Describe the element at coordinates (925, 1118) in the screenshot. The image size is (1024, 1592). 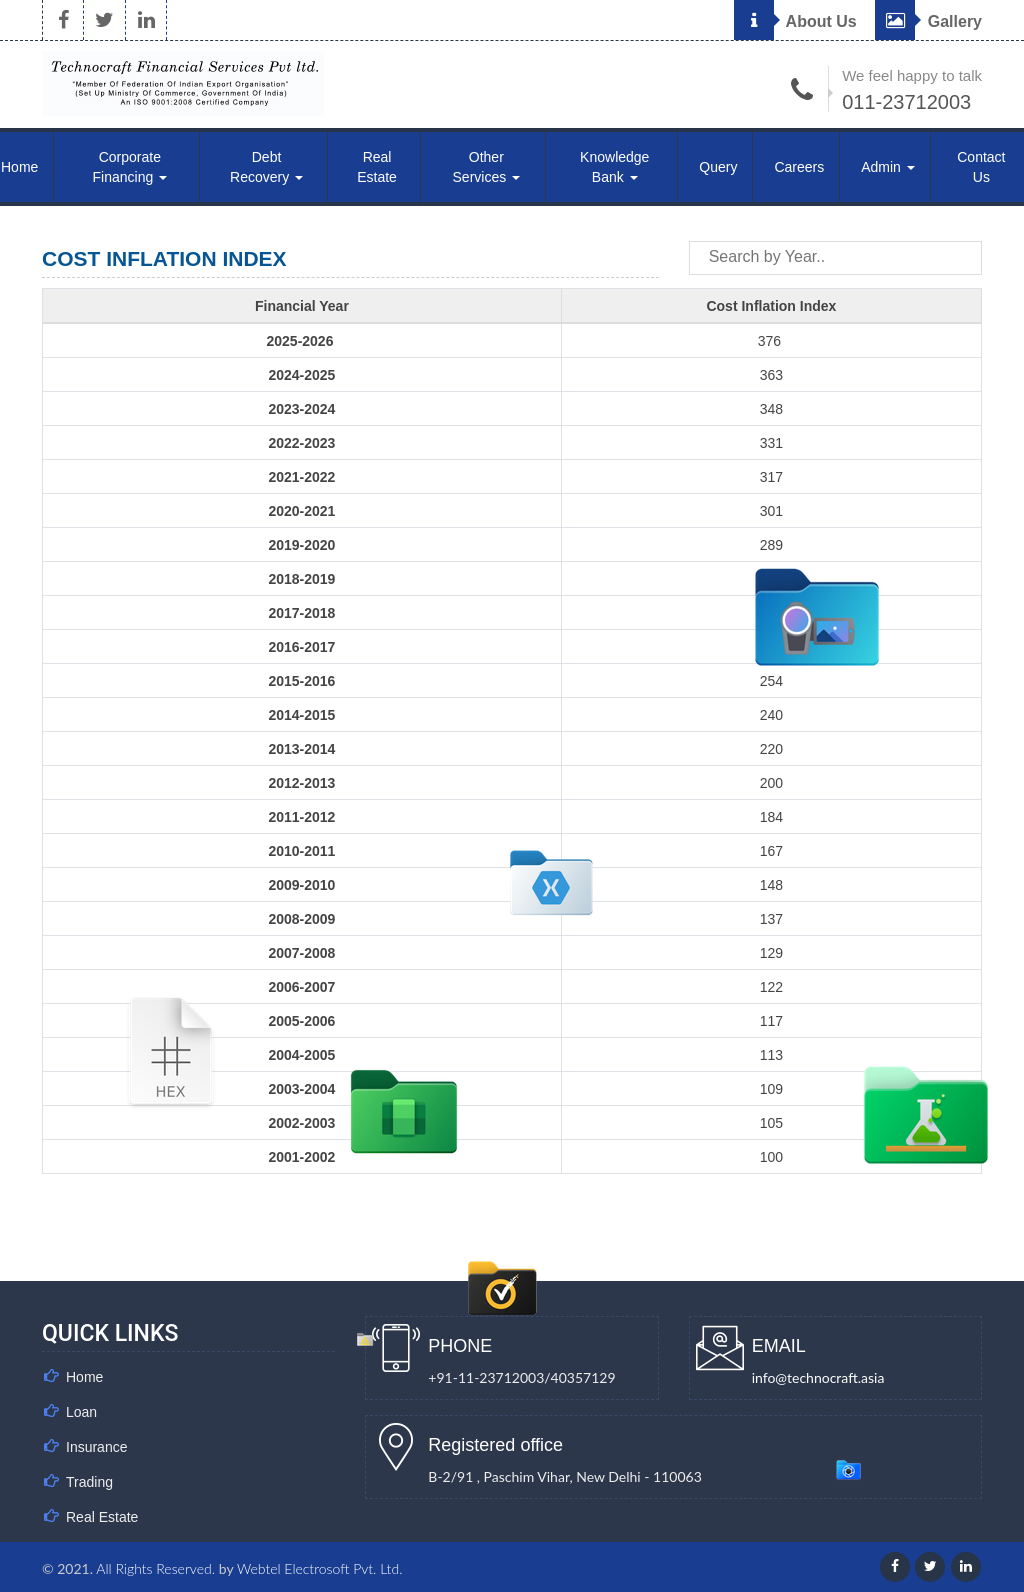
I see `open chemistry course materials folder` at that location.